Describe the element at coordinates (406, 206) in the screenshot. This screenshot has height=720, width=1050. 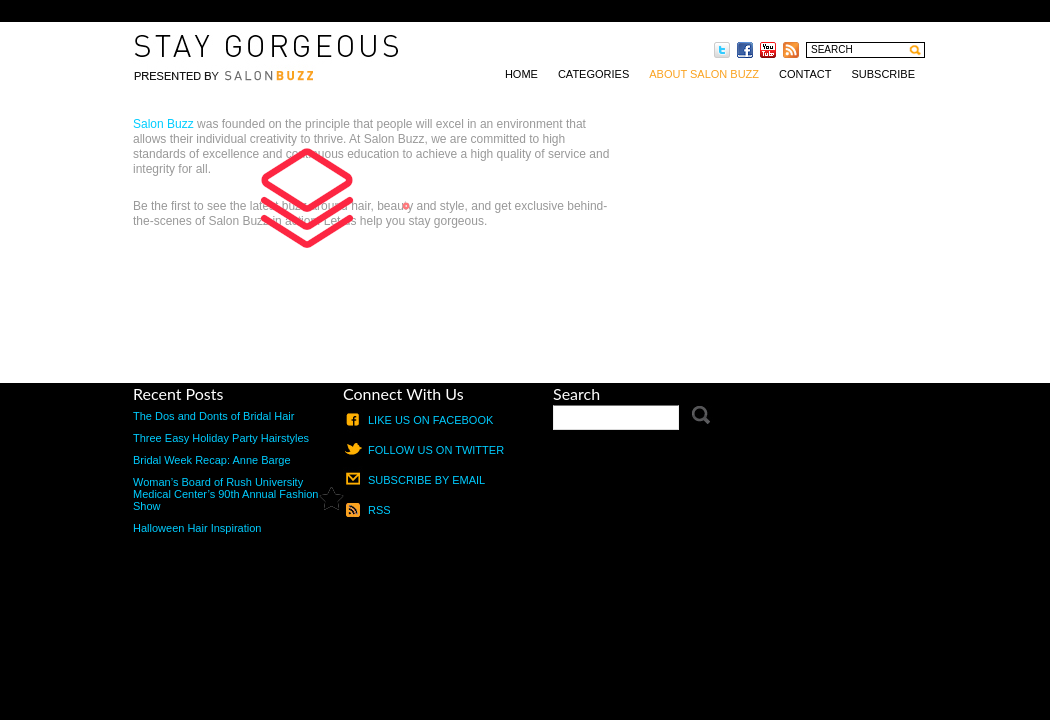
I see `indicates an unread notification or new item` at that location.